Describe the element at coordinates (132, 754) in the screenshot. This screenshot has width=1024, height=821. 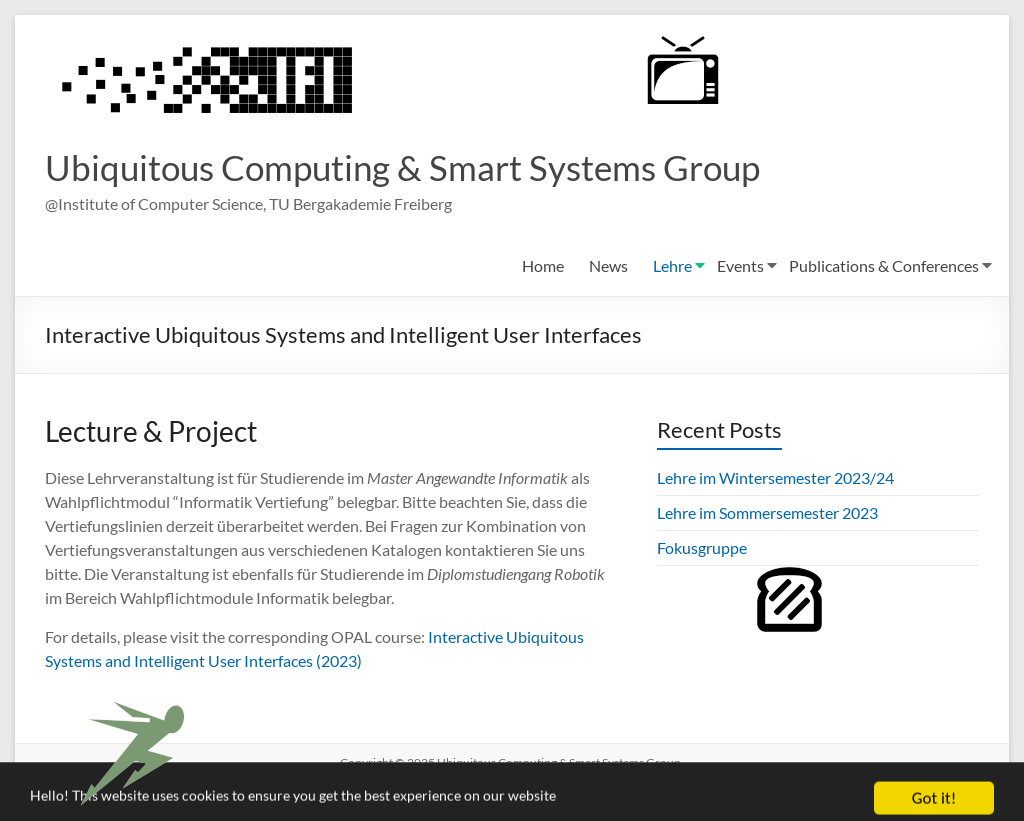
I see `activate sprint or run mode` at that location.